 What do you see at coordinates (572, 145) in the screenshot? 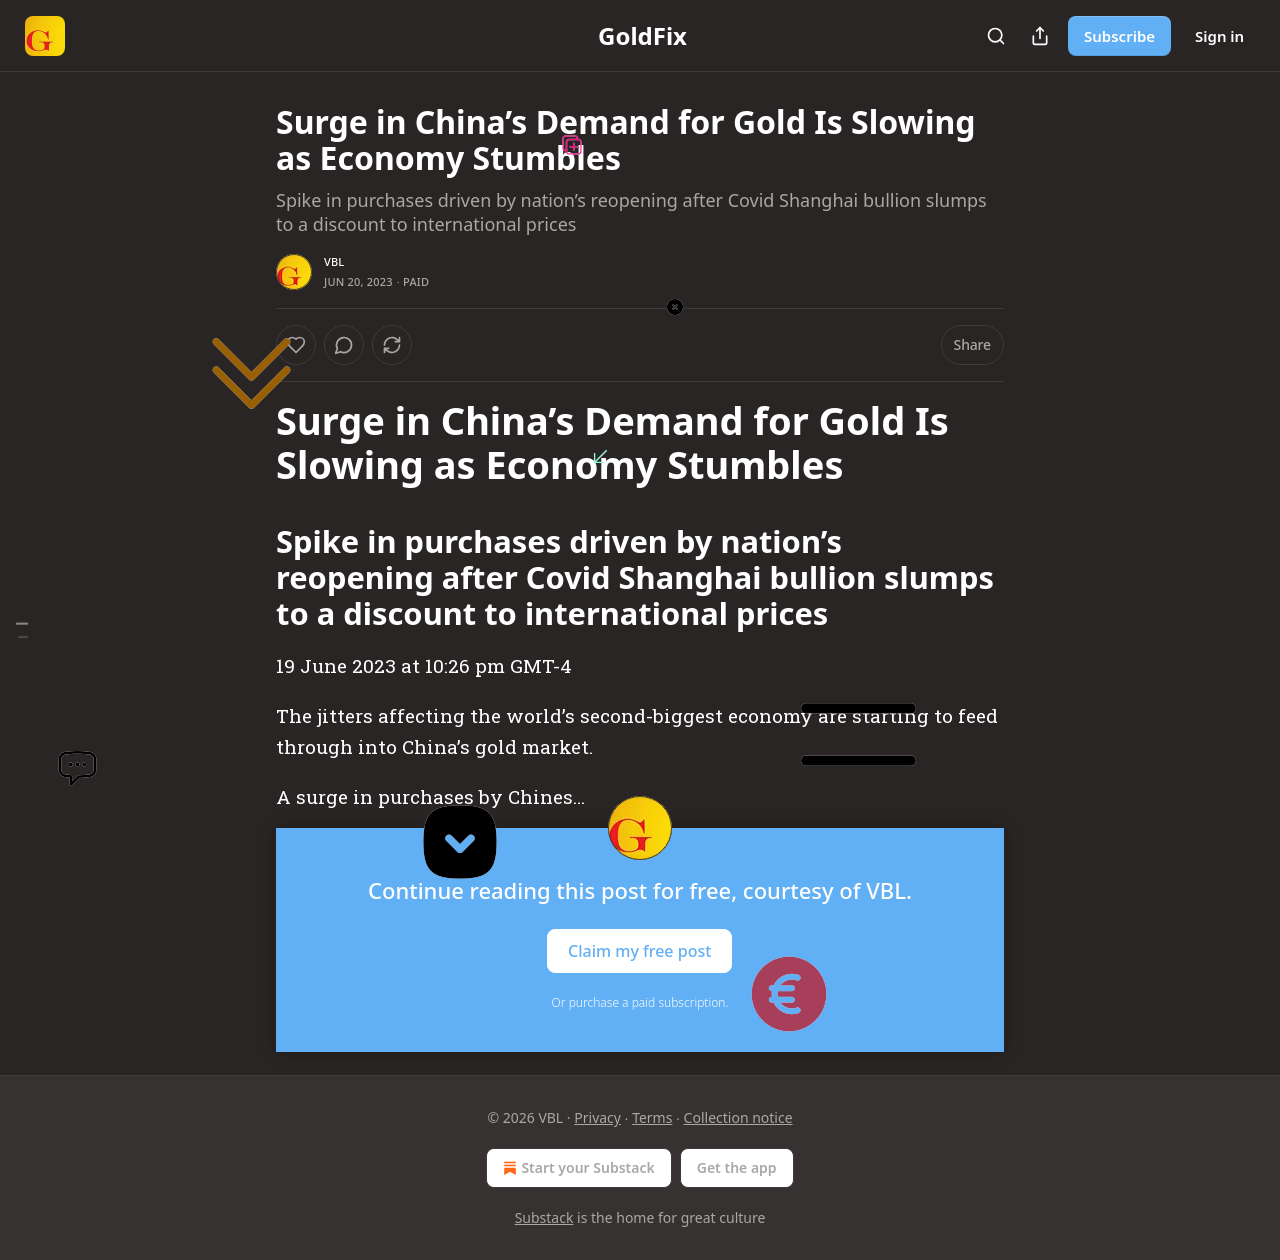
I see `duplicate or copy an item` at bounding box center [572, 145].